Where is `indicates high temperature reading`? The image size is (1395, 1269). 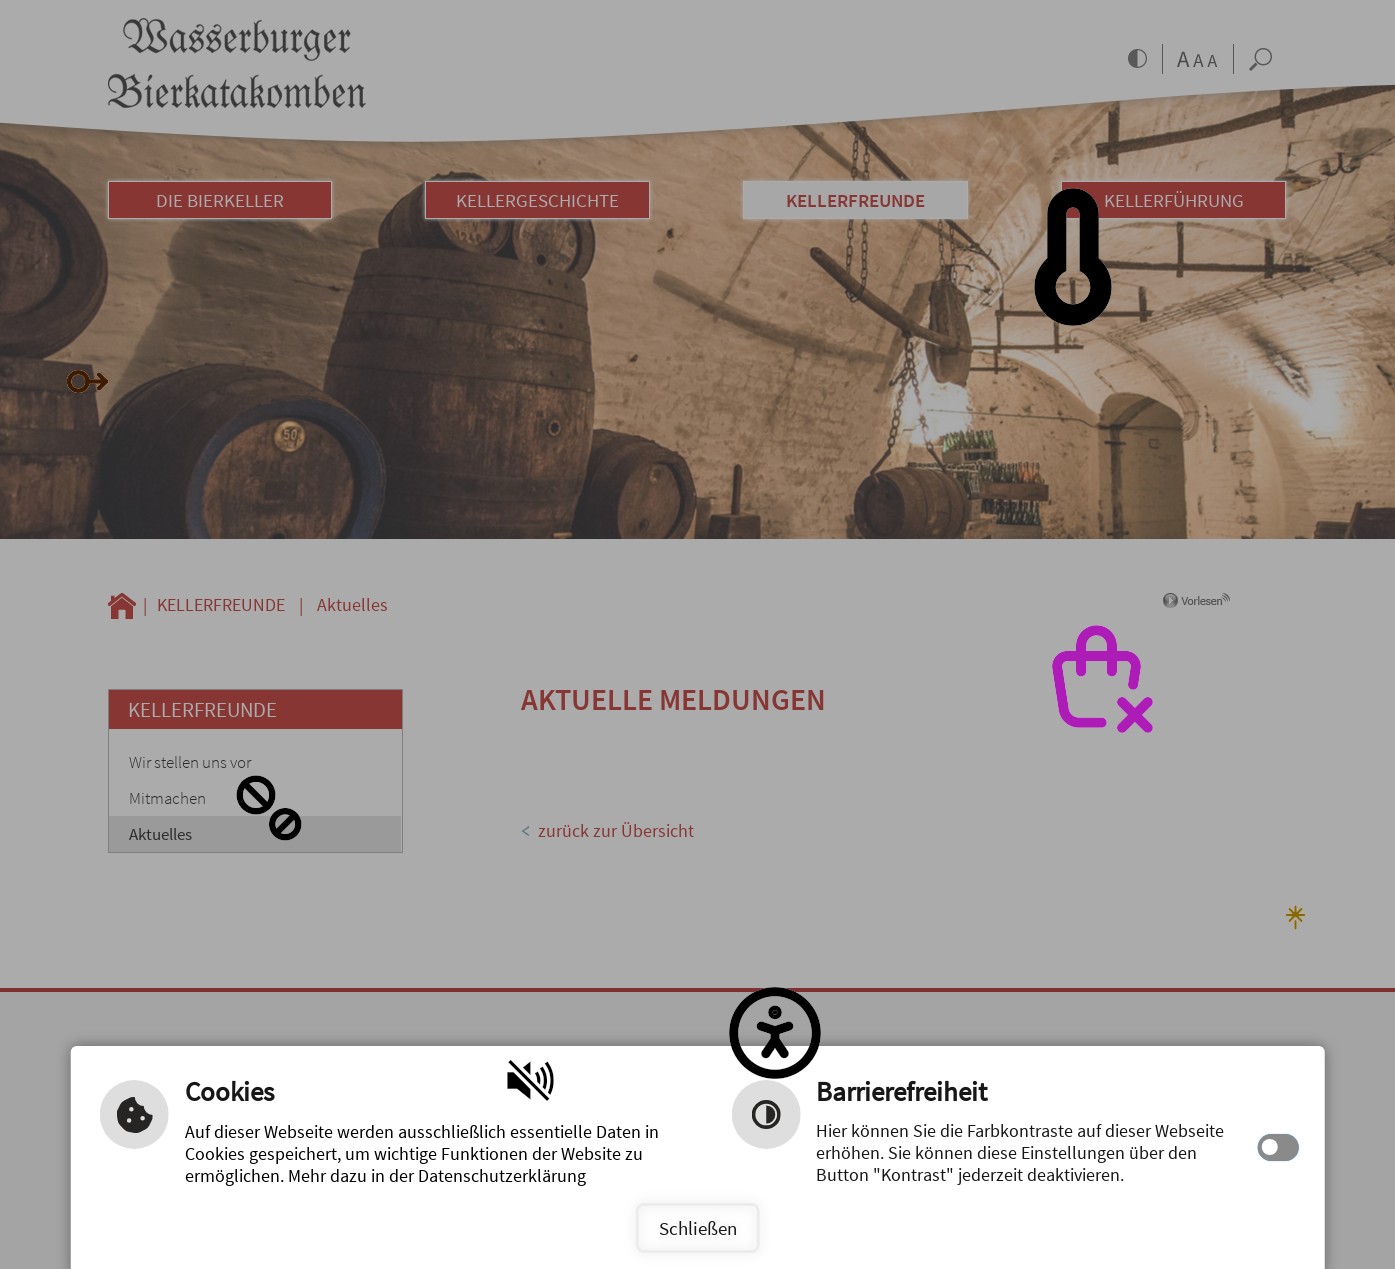 indicates high temperature reading is located at coordinates (1073, 257).